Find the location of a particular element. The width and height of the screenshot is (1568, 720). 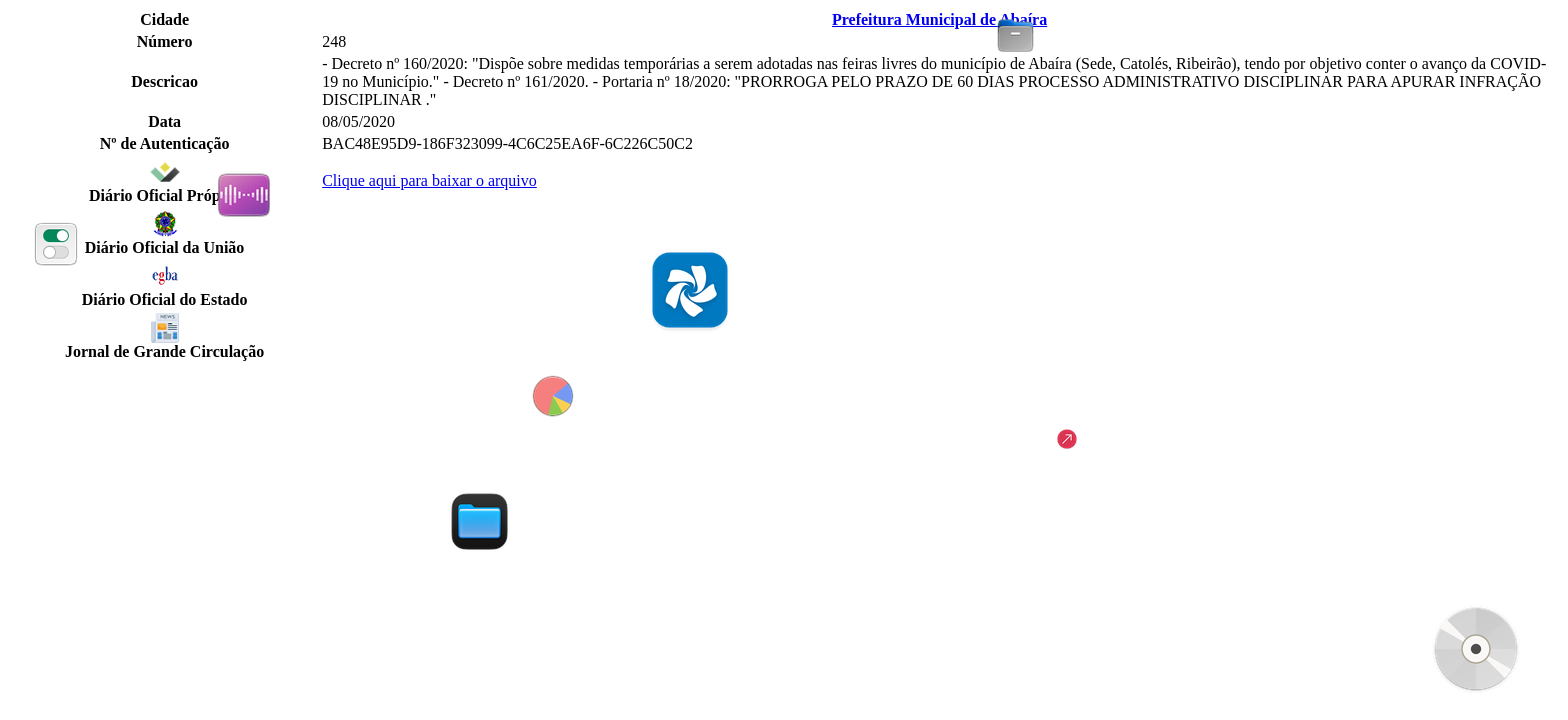

open the files app is located at coordinates (479, 521).